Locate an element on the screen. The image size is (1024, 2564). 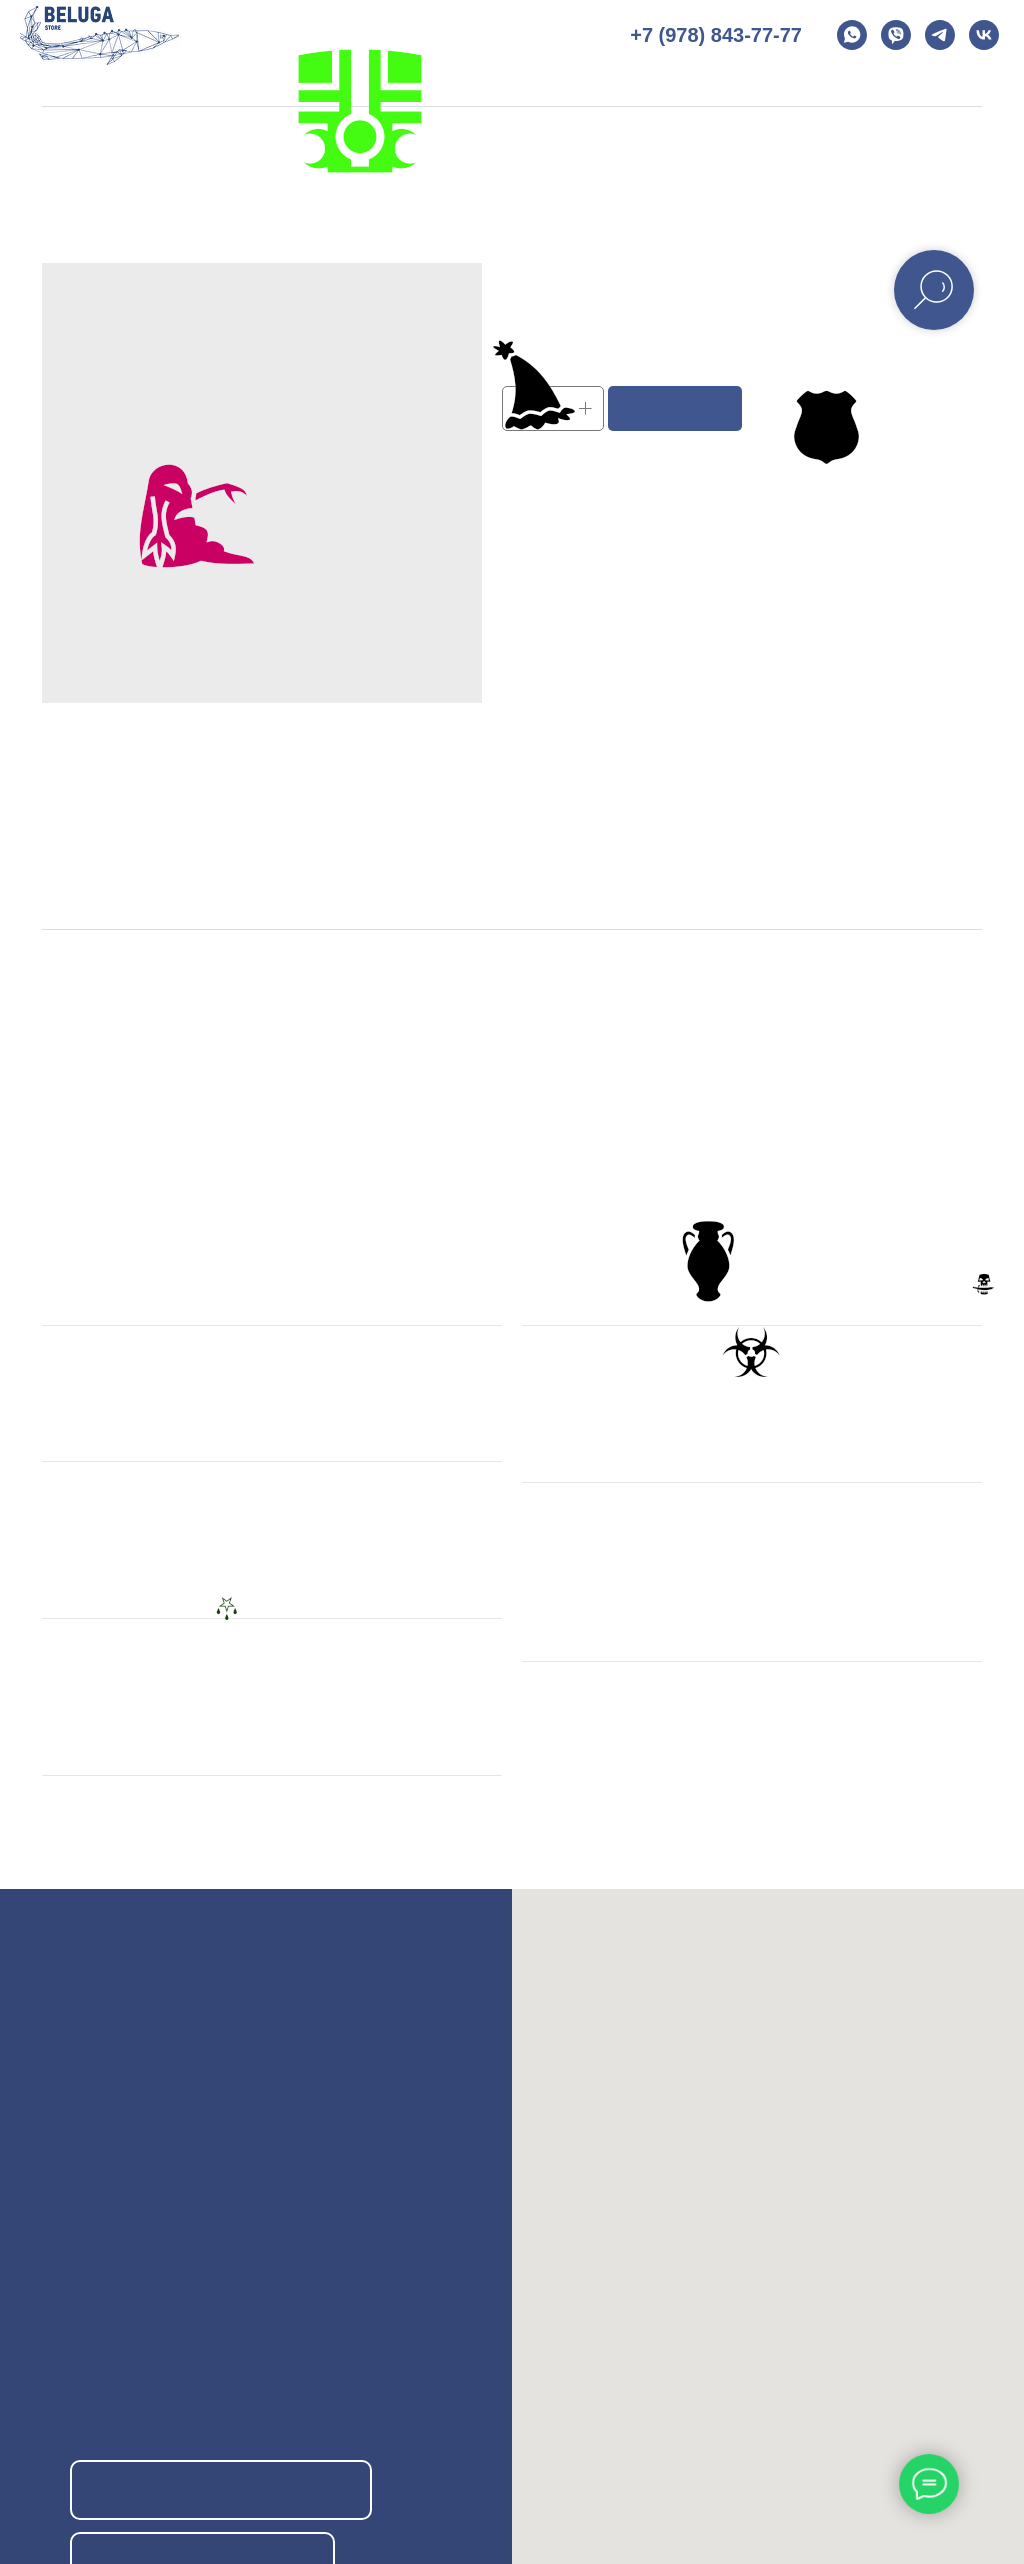
engine or motor settings is located at coordinates (360, 111).